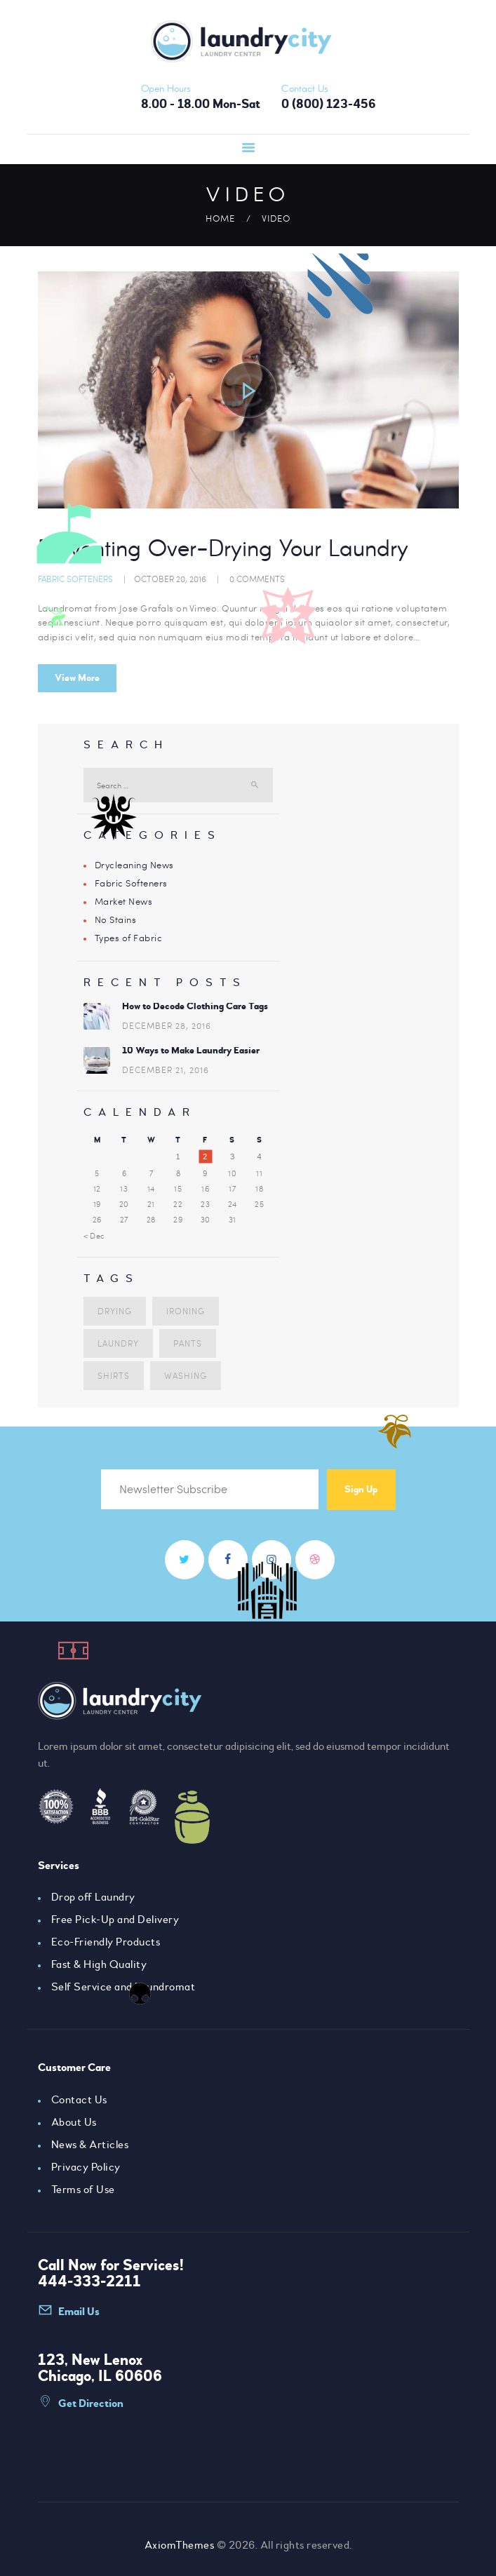 The image size is (496, 2576). Describe the element at coordinates (288, 615) in the screenshot. I see `decorative emblem or badge element` at that location.